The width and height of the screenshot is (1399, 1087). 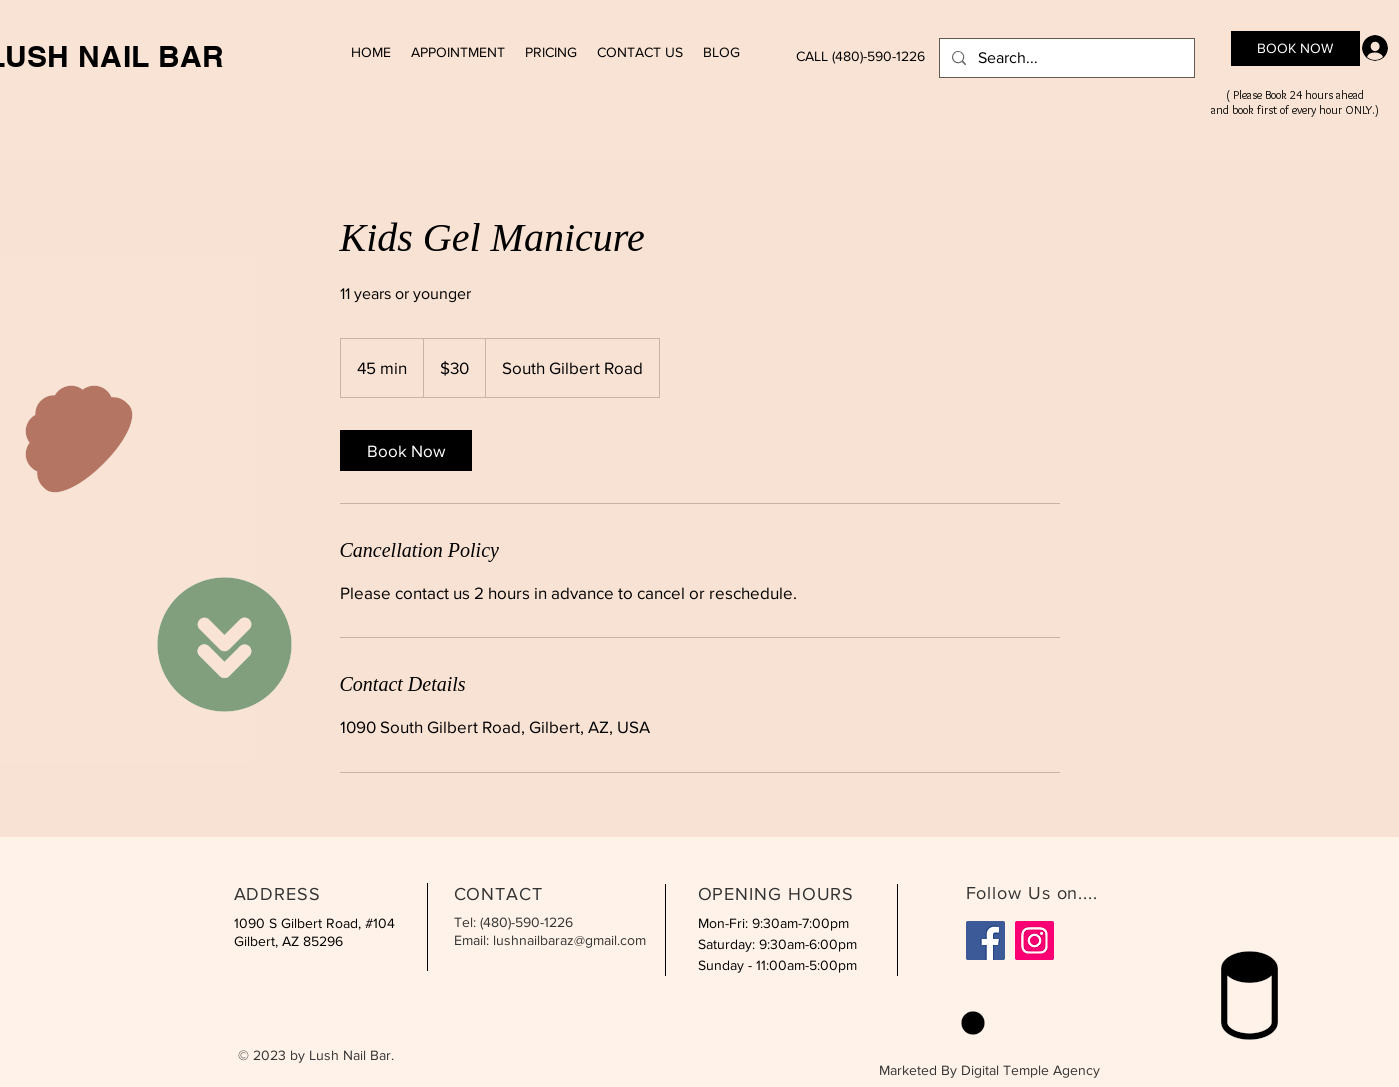 I want to click on represents a database or data storage, so click(x=1249, y=995).